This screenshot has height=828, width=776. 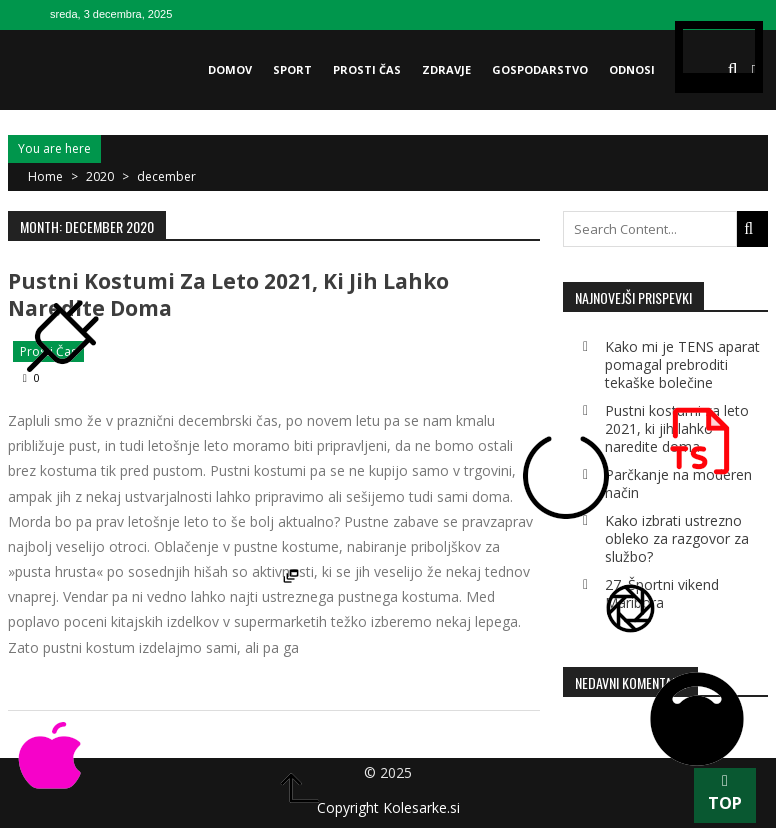 What do you see at coordinates (701, 441) in the screenshot?
I see `typescript source file` at bounding box center [701, 441].